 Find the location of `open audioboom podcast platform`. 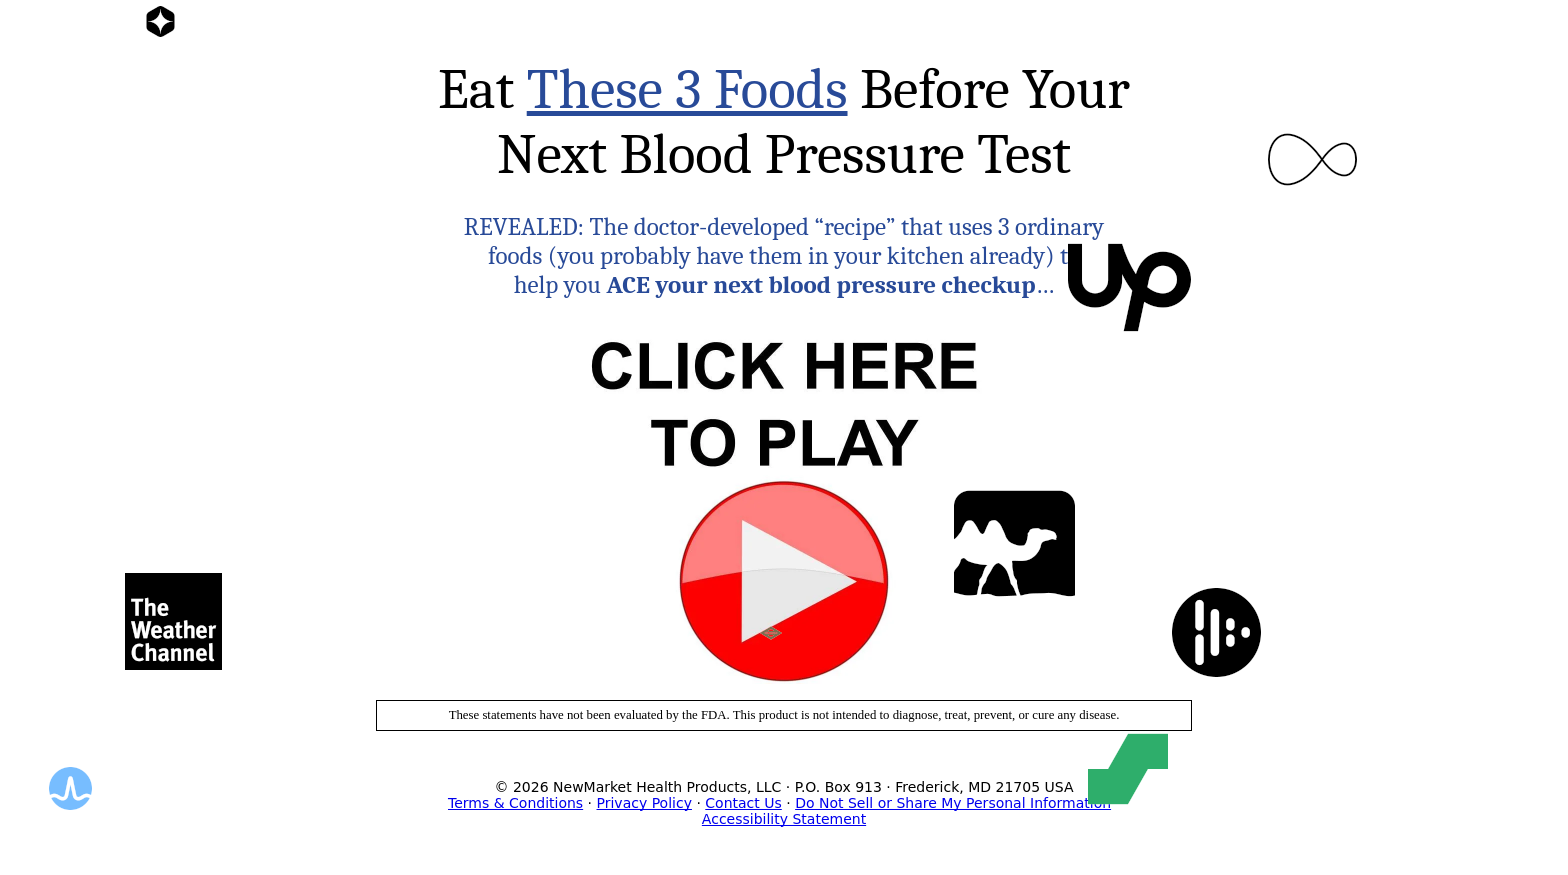

open audioboom podcast platform is located at coordinates (1216, 632).